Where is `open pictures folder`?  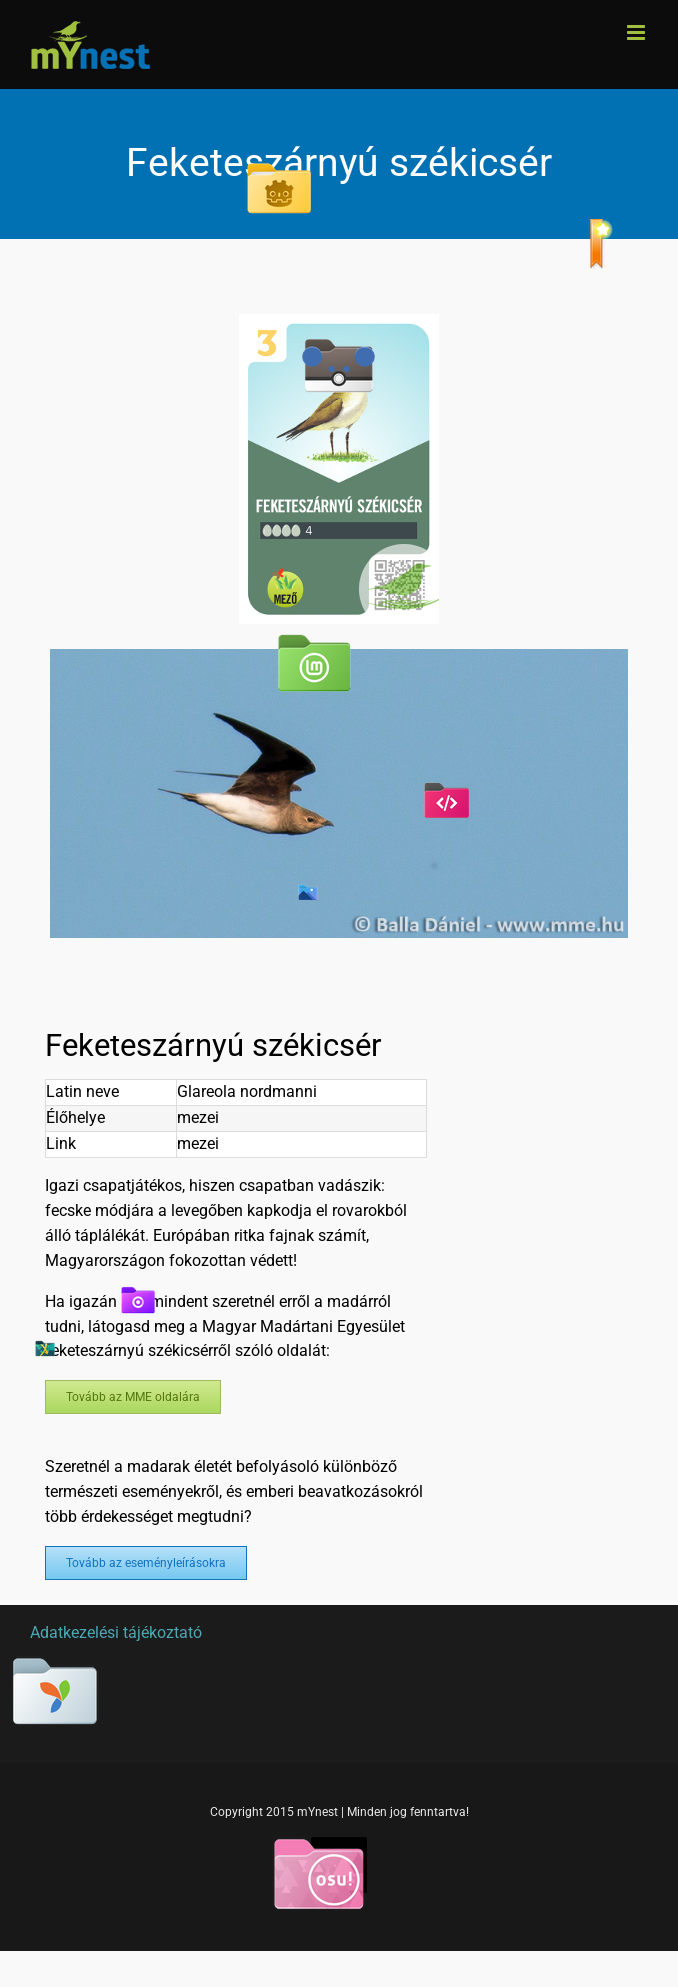
open pictures folder is located at coordinates (308, 893).